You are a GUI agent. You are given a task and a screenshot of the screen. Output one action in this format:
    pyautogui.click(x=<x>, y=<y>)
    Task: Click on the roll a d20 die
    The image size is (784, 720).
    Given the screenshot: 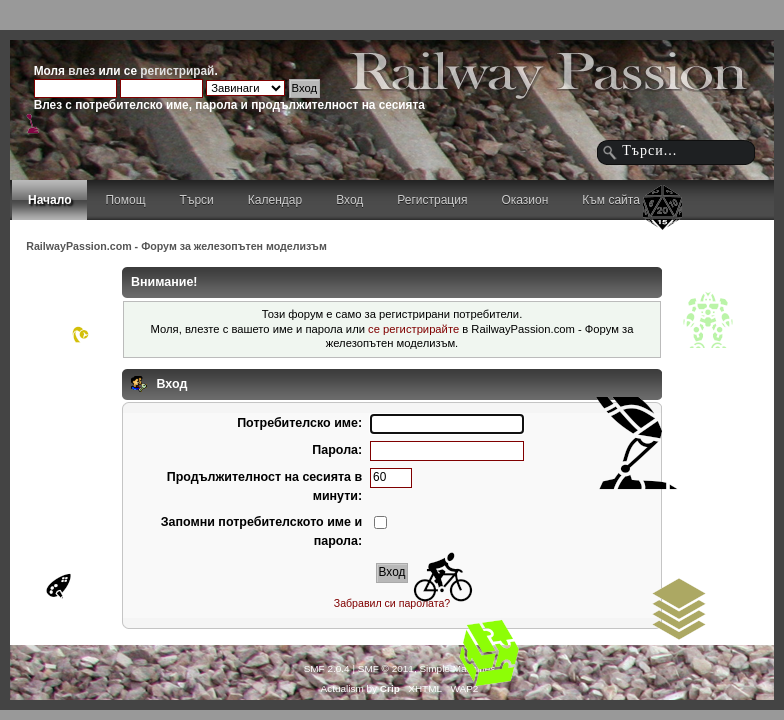 What is the action you would take?
    pyautogui.click(x=662, y=207)
    